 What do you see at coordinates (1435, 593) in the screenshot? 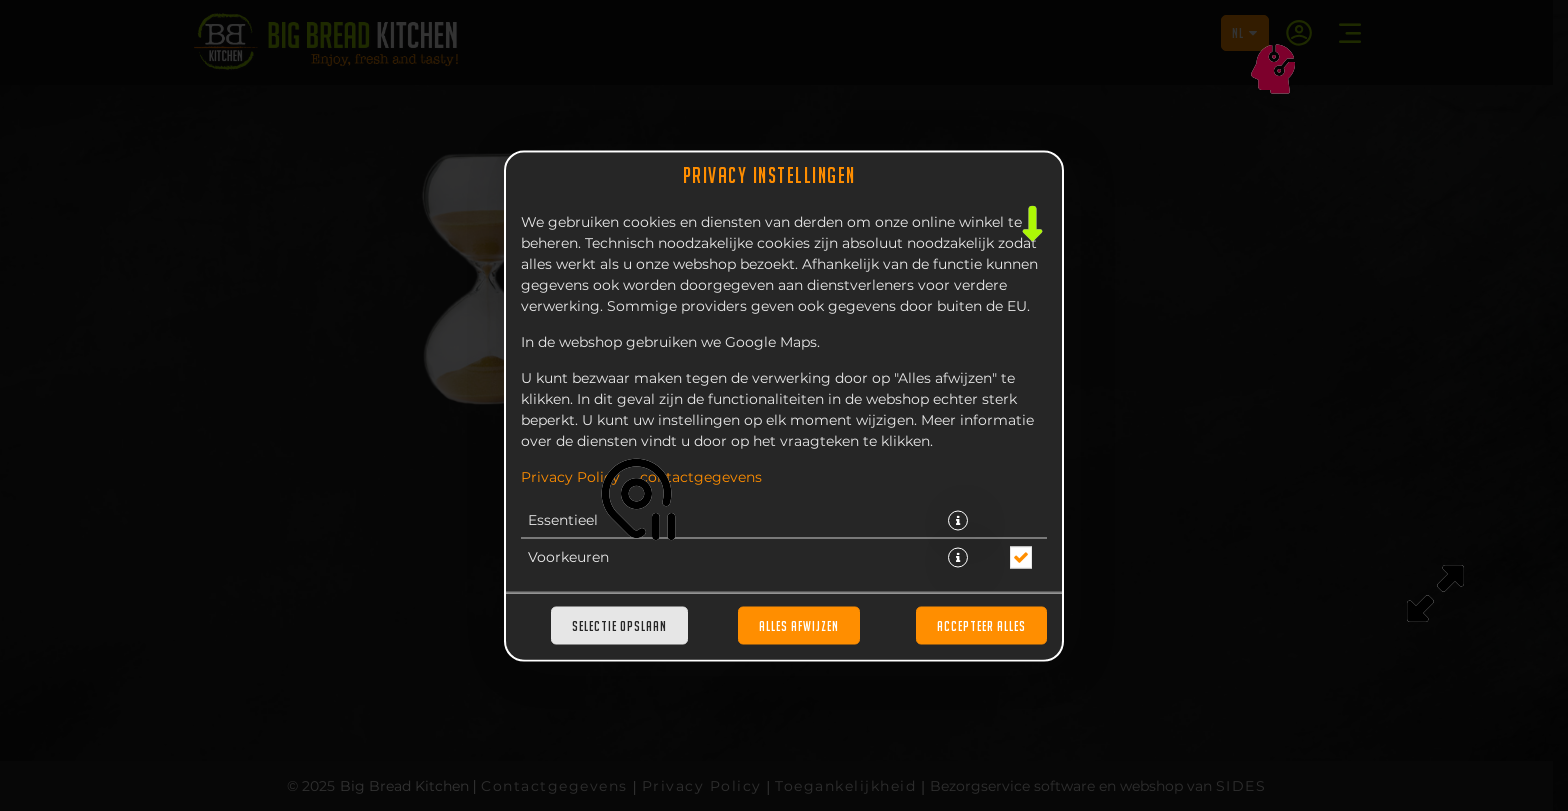
I see `expand to fullscreen mode` at bounding box center [1435, 593].